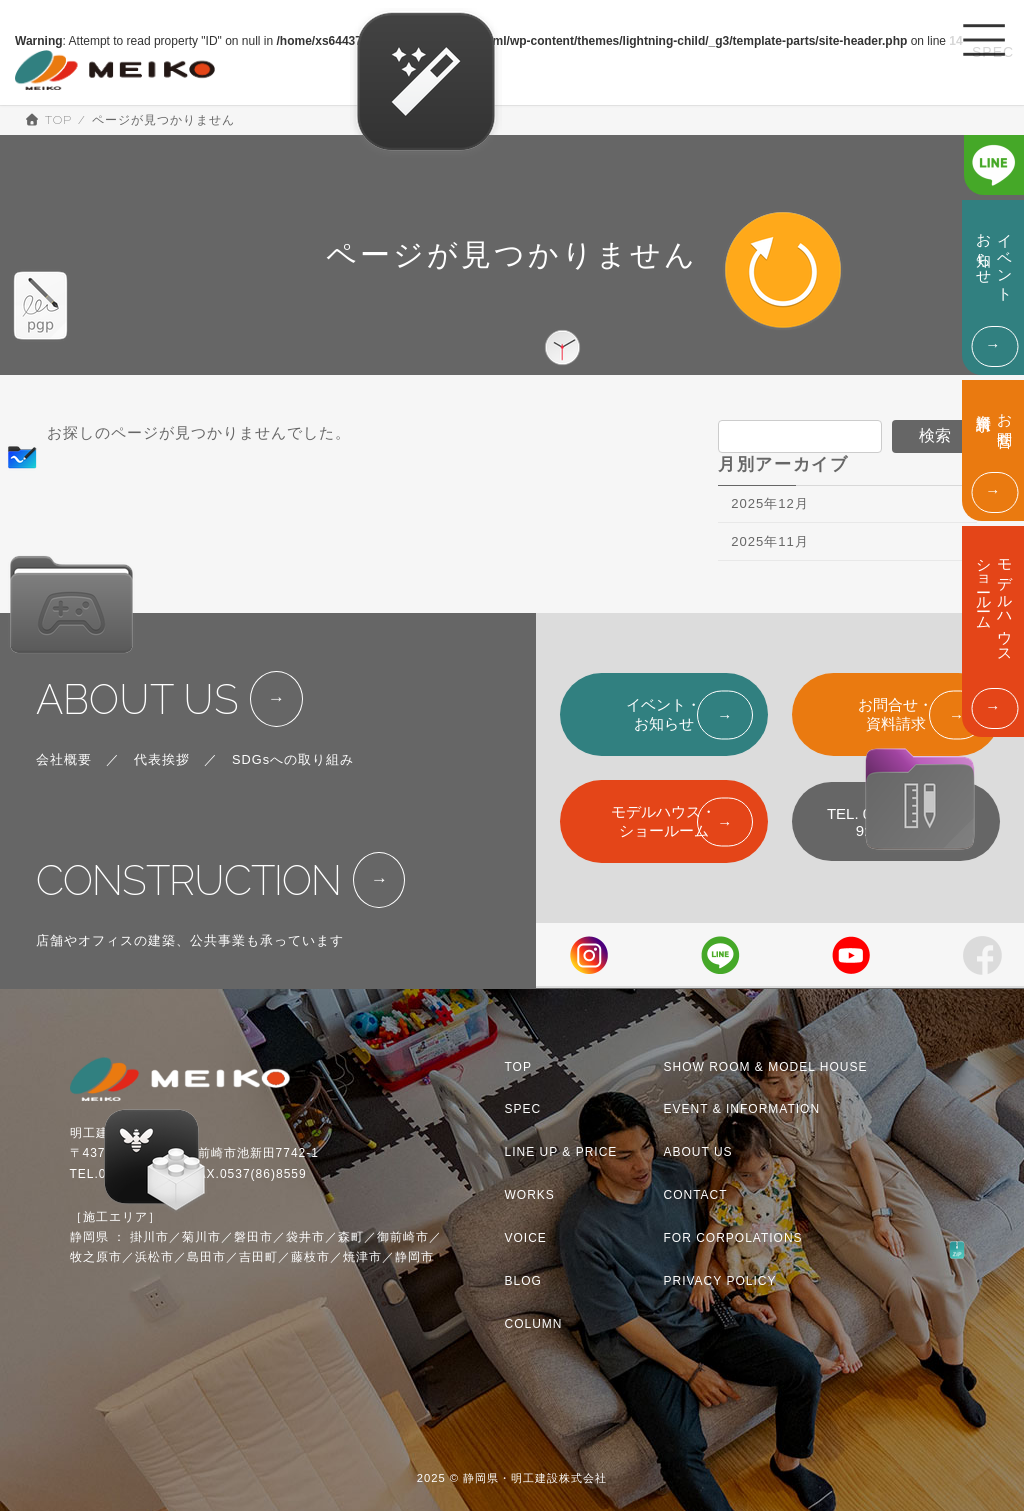 The image size is (1024, 1511). I want to click on open date and time settings, so click(562, 347).